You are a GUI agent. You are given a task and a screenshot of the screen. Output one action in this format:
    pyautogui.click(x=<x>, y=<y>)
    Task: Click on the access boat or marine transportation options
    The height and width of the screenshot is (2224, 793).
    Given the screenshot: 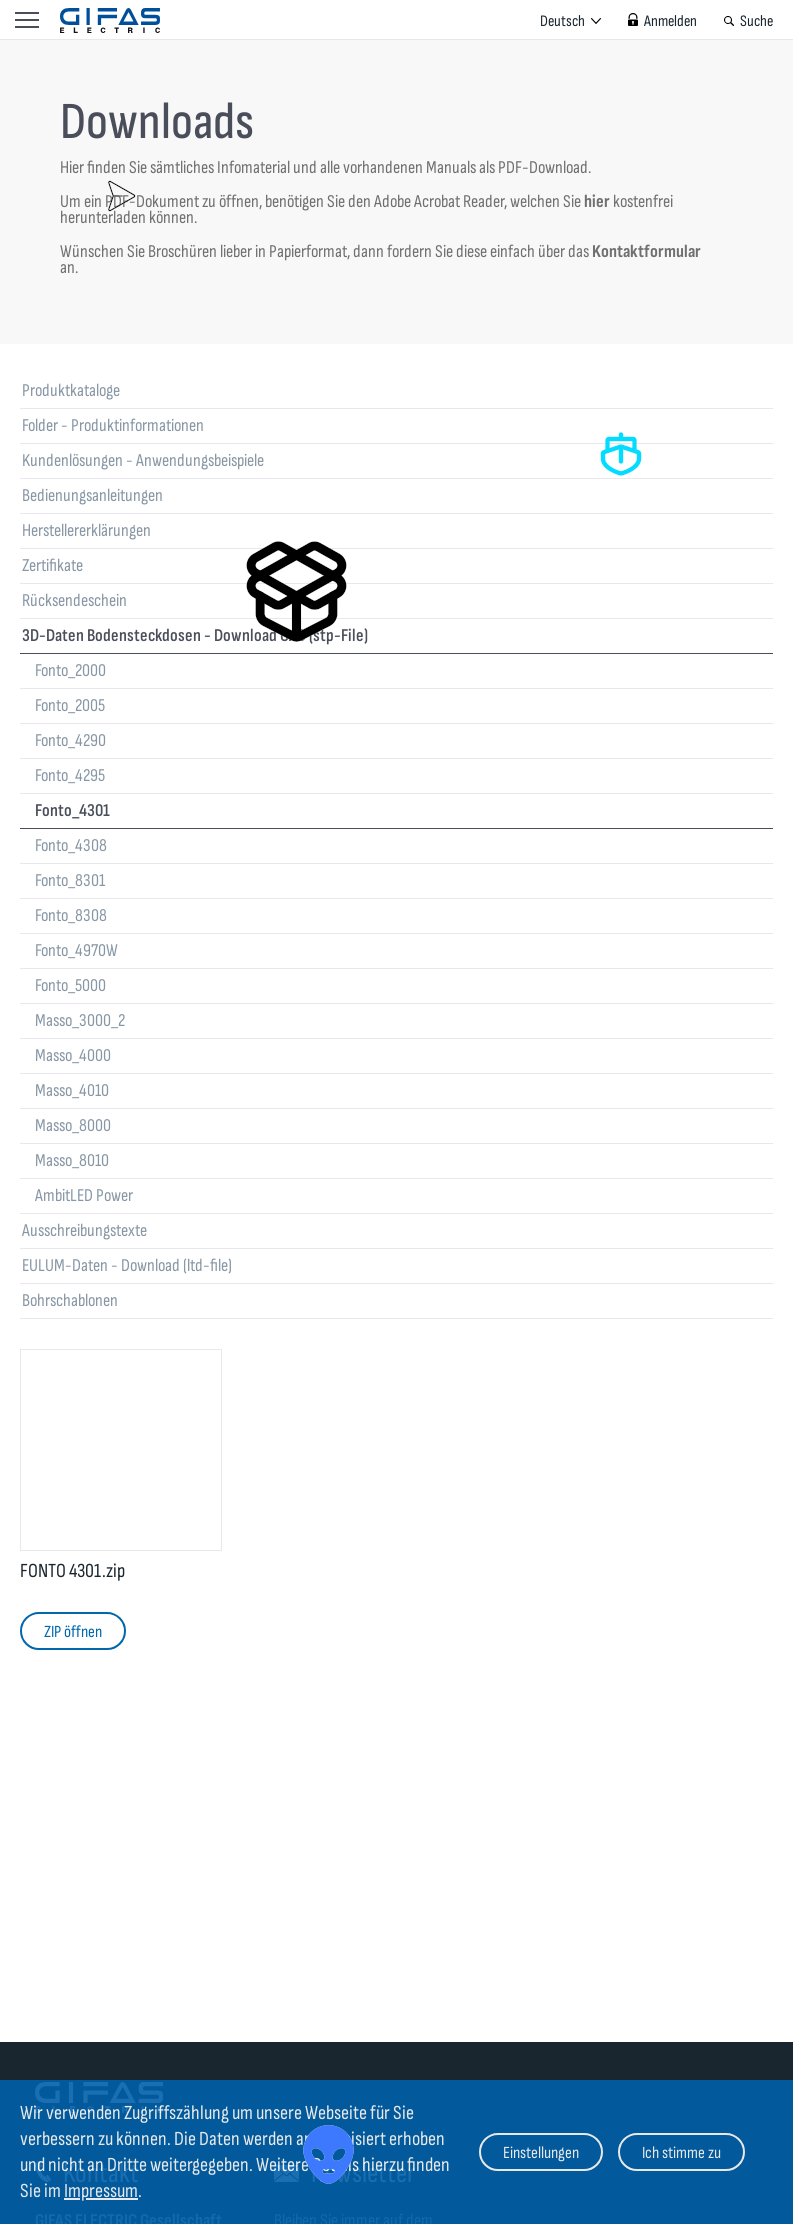 What is the action you would take?
    pyautogui.click(x=621, y=454)
    